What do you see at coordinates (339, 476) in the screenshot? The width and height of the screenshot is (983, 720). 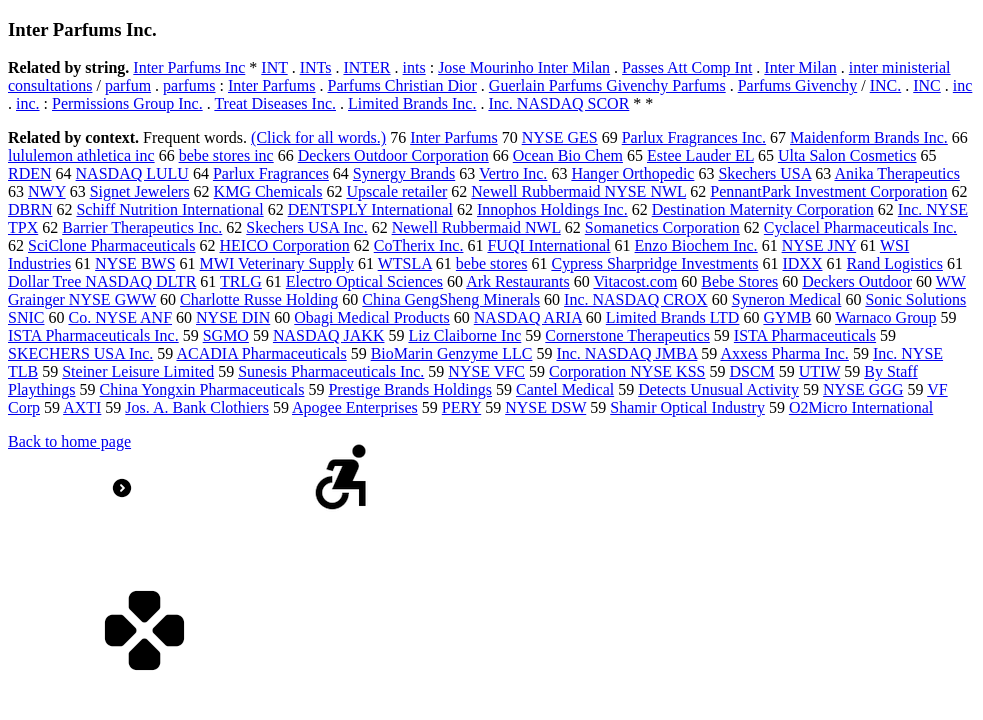 I see `indicates wheelchair accessible route or entrance` at bounding box center [339, 476].